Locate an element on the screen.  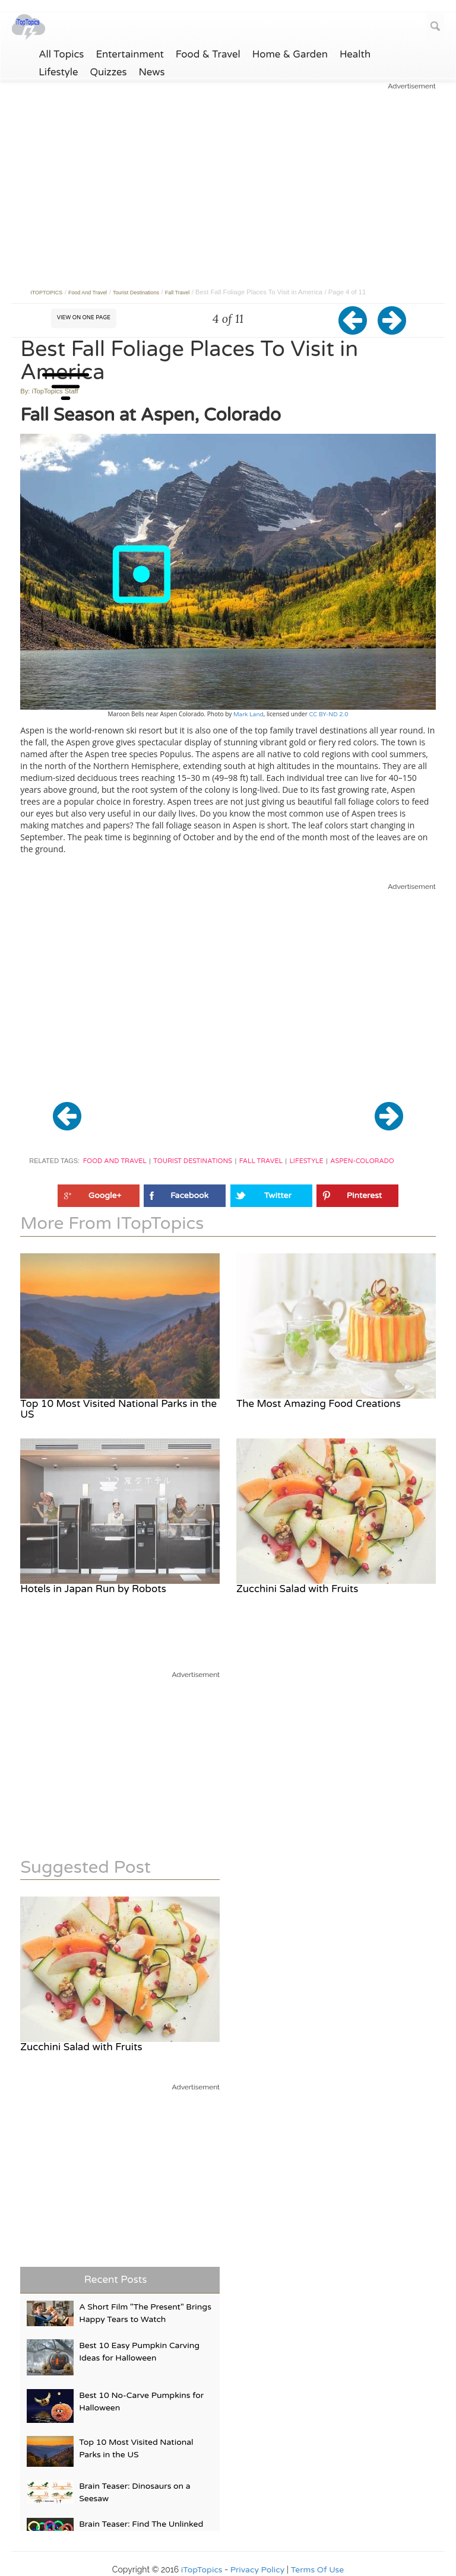
indicates a file has been modified in a diff view is located at coordinates (141, 574).